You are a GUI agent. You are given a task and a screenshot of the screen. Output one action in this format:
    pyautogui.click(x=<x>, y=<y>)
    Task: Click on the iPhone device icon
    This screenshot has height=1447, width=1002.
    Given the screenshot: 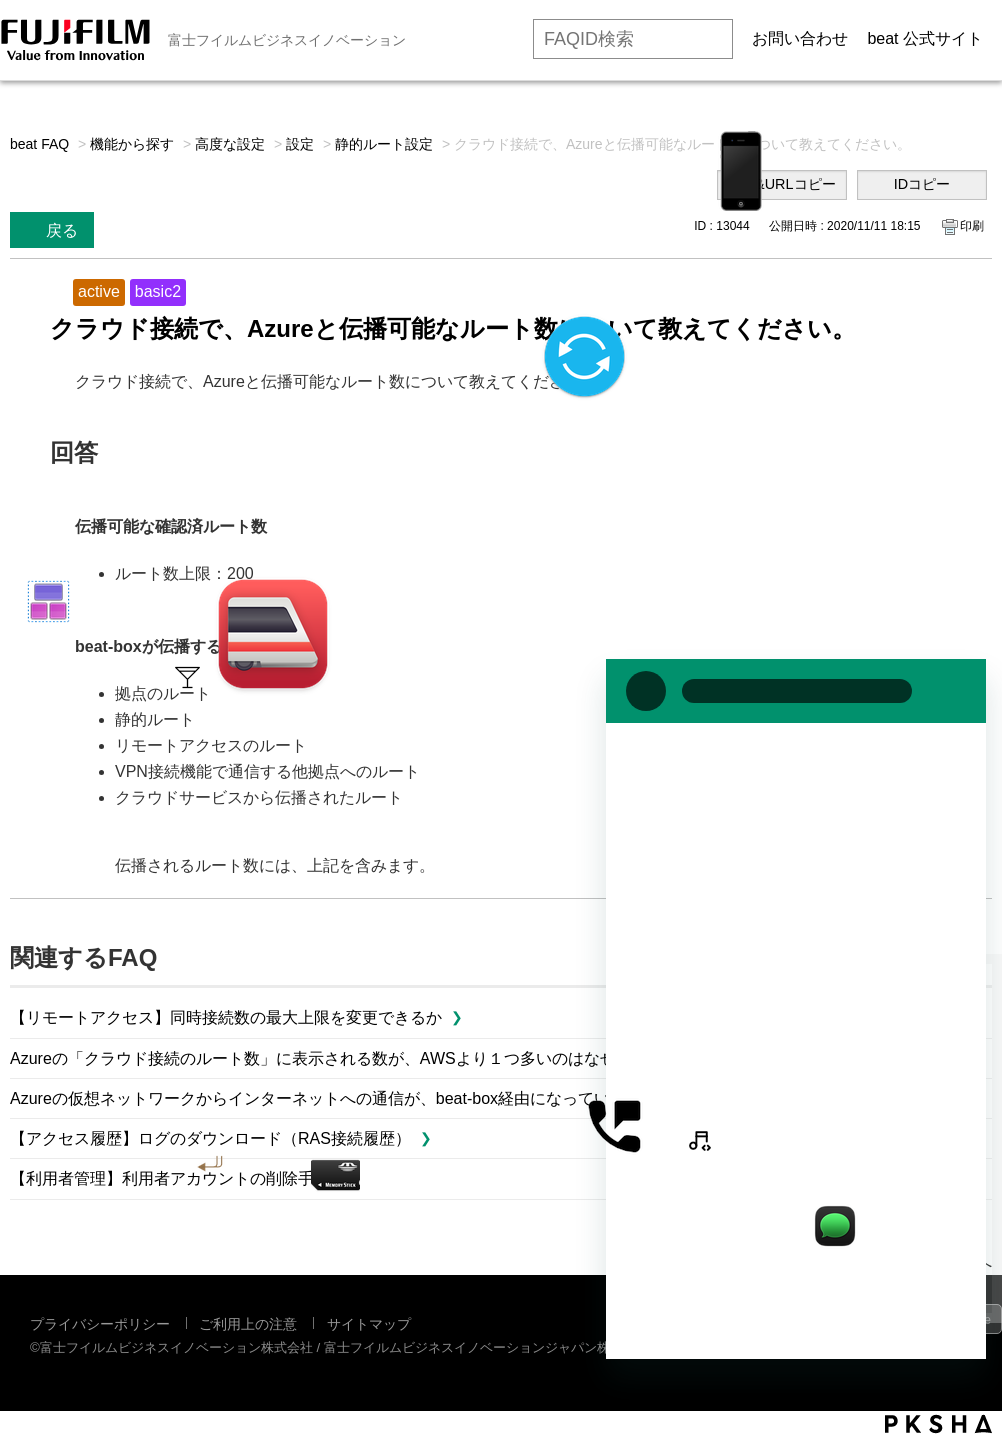 What is the action you would take?
    pyautogui.click(x=741, y=171)
    